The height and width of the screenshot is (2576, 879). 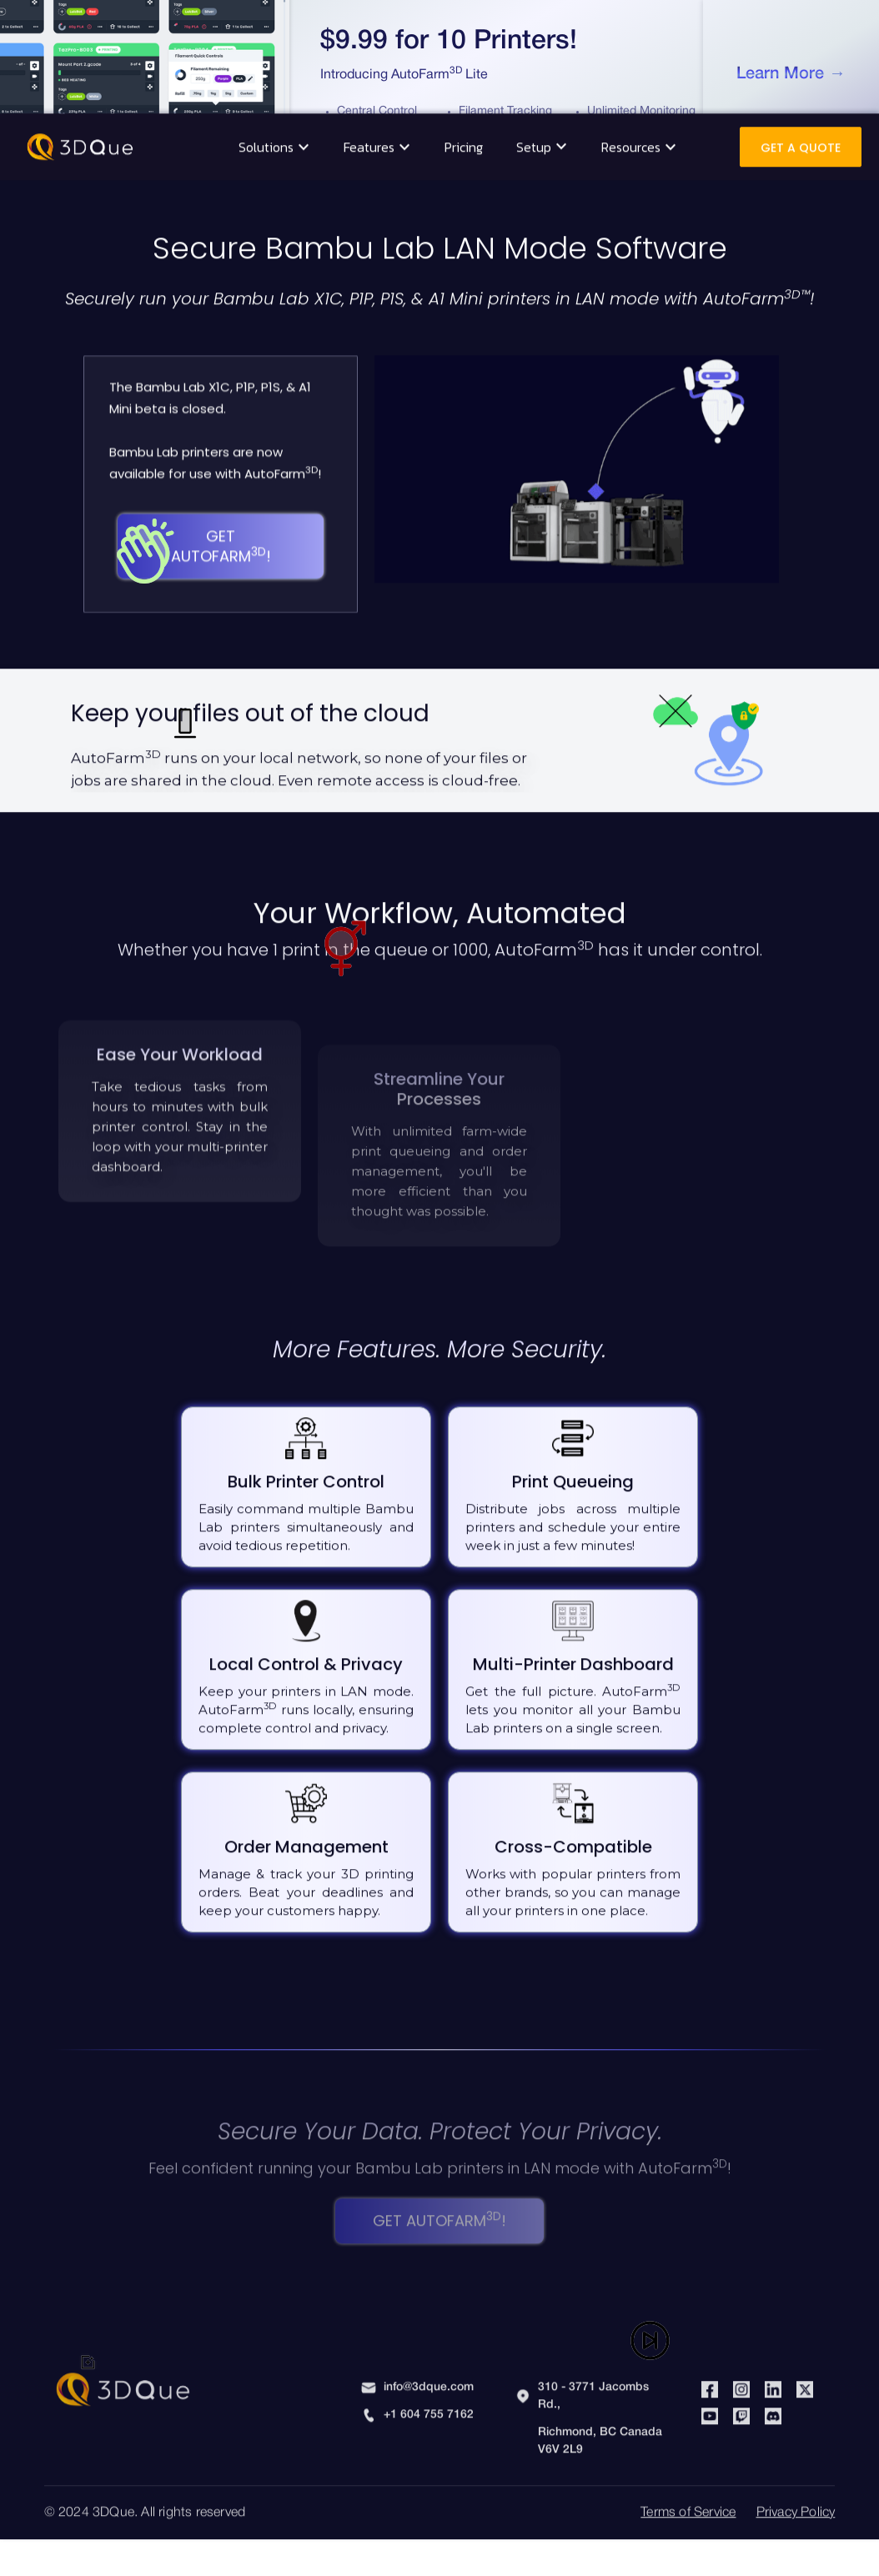 What do you see at coordinates (88, 2362) in the screenshot?
I see `apply filters or effects to a photo` at bounding box center [88, 2362].